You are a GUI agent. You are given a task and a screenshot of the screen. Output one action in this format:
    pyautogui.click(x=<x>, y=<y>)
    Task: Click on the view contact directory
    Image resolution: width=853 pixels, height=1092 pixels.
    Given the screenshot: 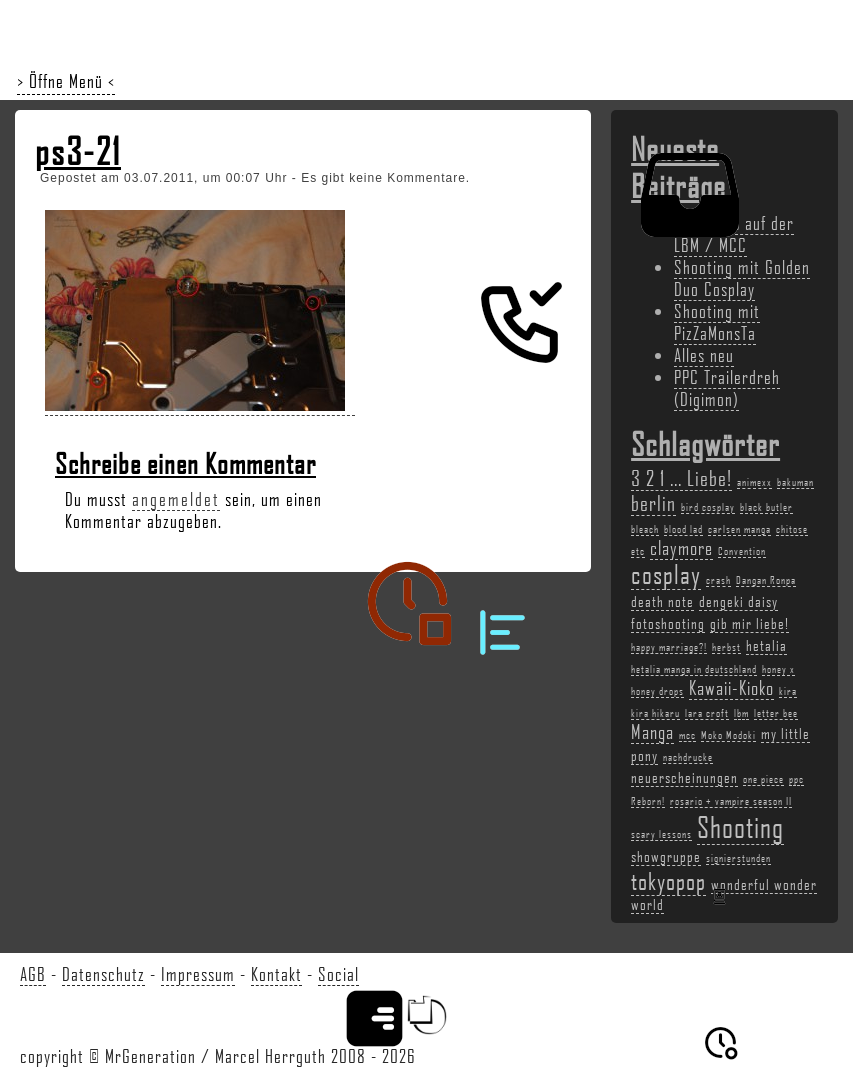 What is the action you would take?
    pyautogui.click(x=719, y=896)
    